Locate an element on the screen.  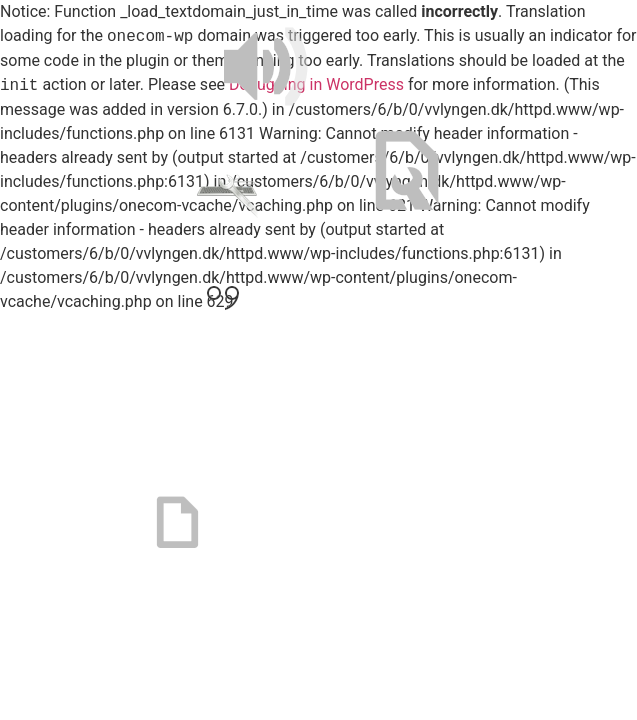
view or edit document properties is located at coordinates (407, 168).